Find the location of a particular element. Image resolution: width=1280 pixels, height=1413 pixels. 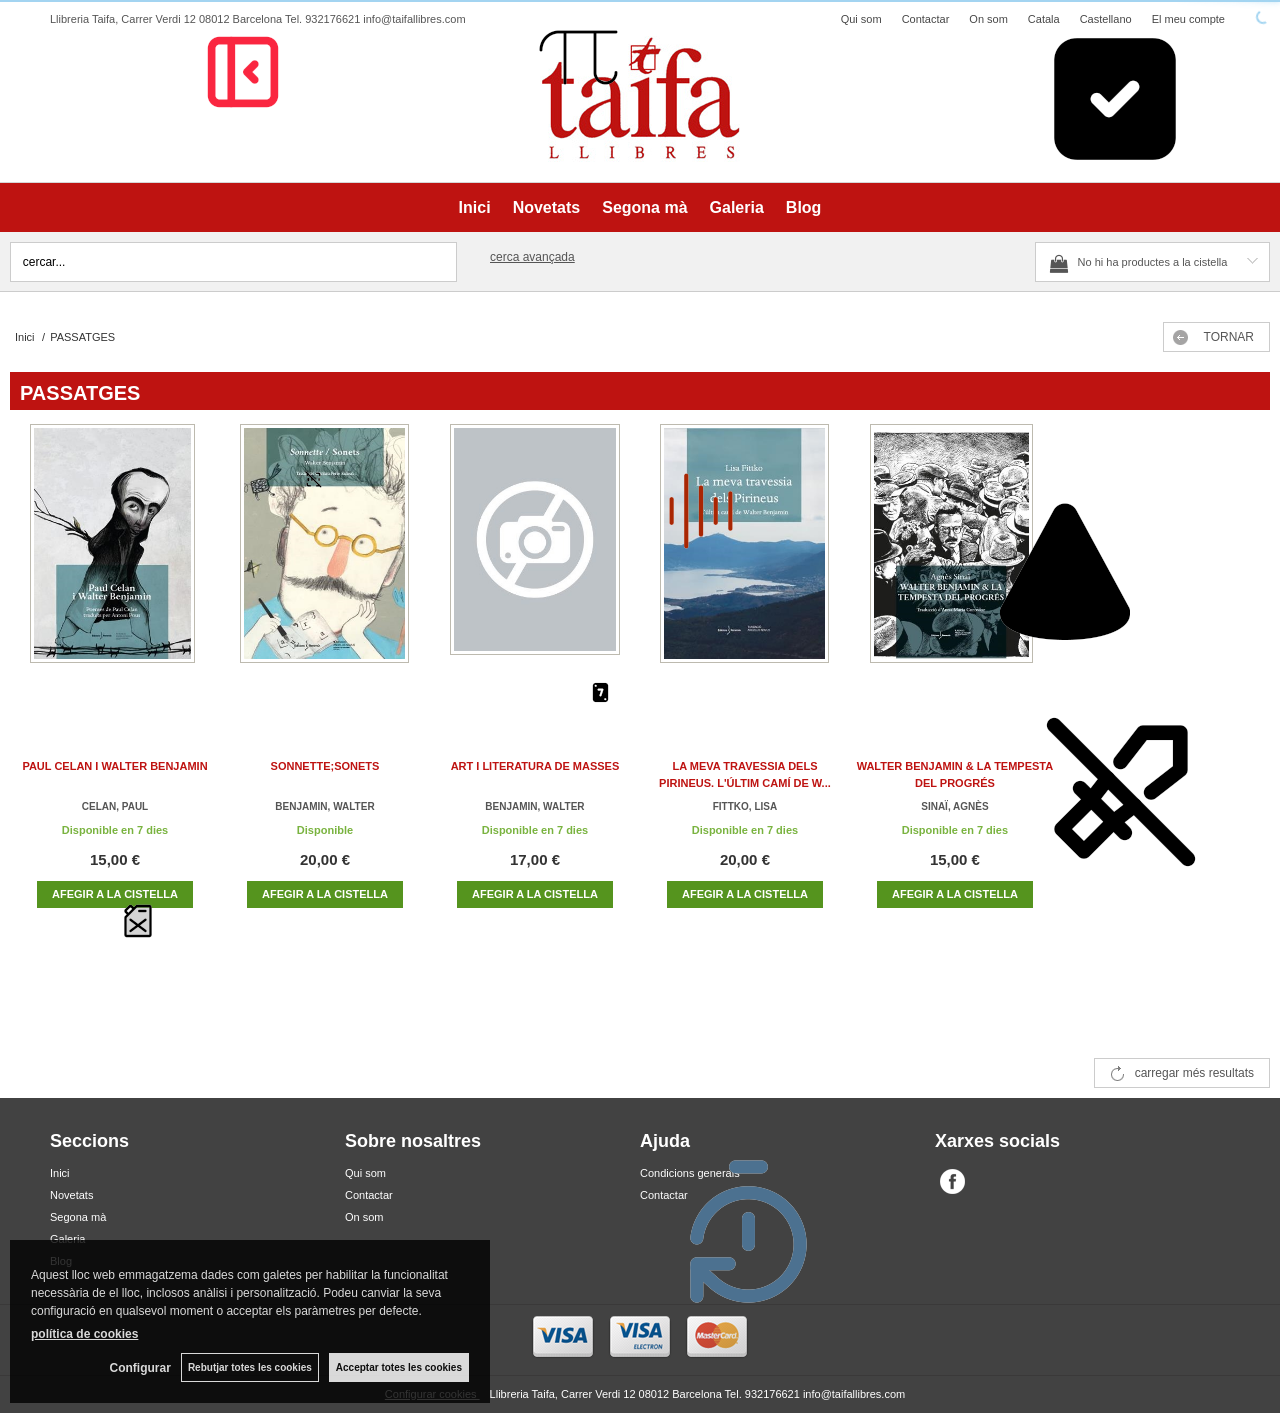

reset the timer to its starting value is located at coordinates (748, 1231).